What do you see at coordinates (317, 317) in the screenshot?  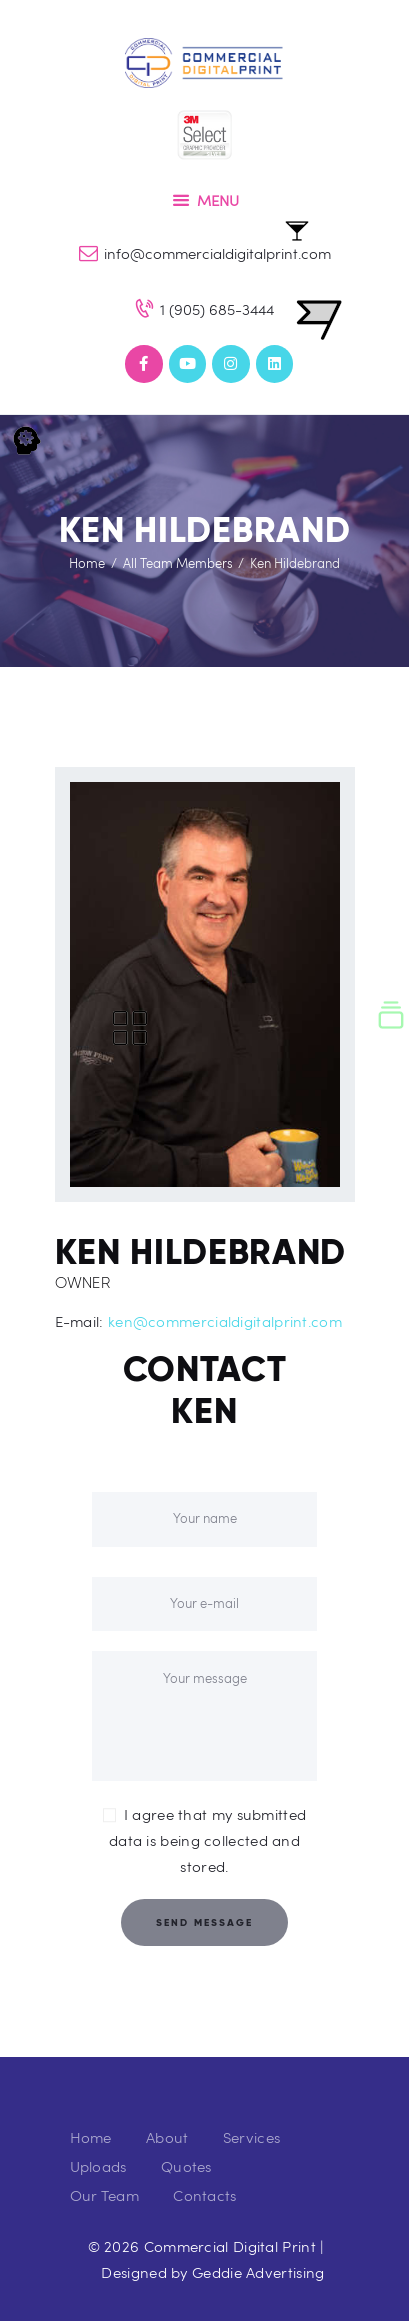 I see `flag or bookmark an item` at bounding box center [317, 317].